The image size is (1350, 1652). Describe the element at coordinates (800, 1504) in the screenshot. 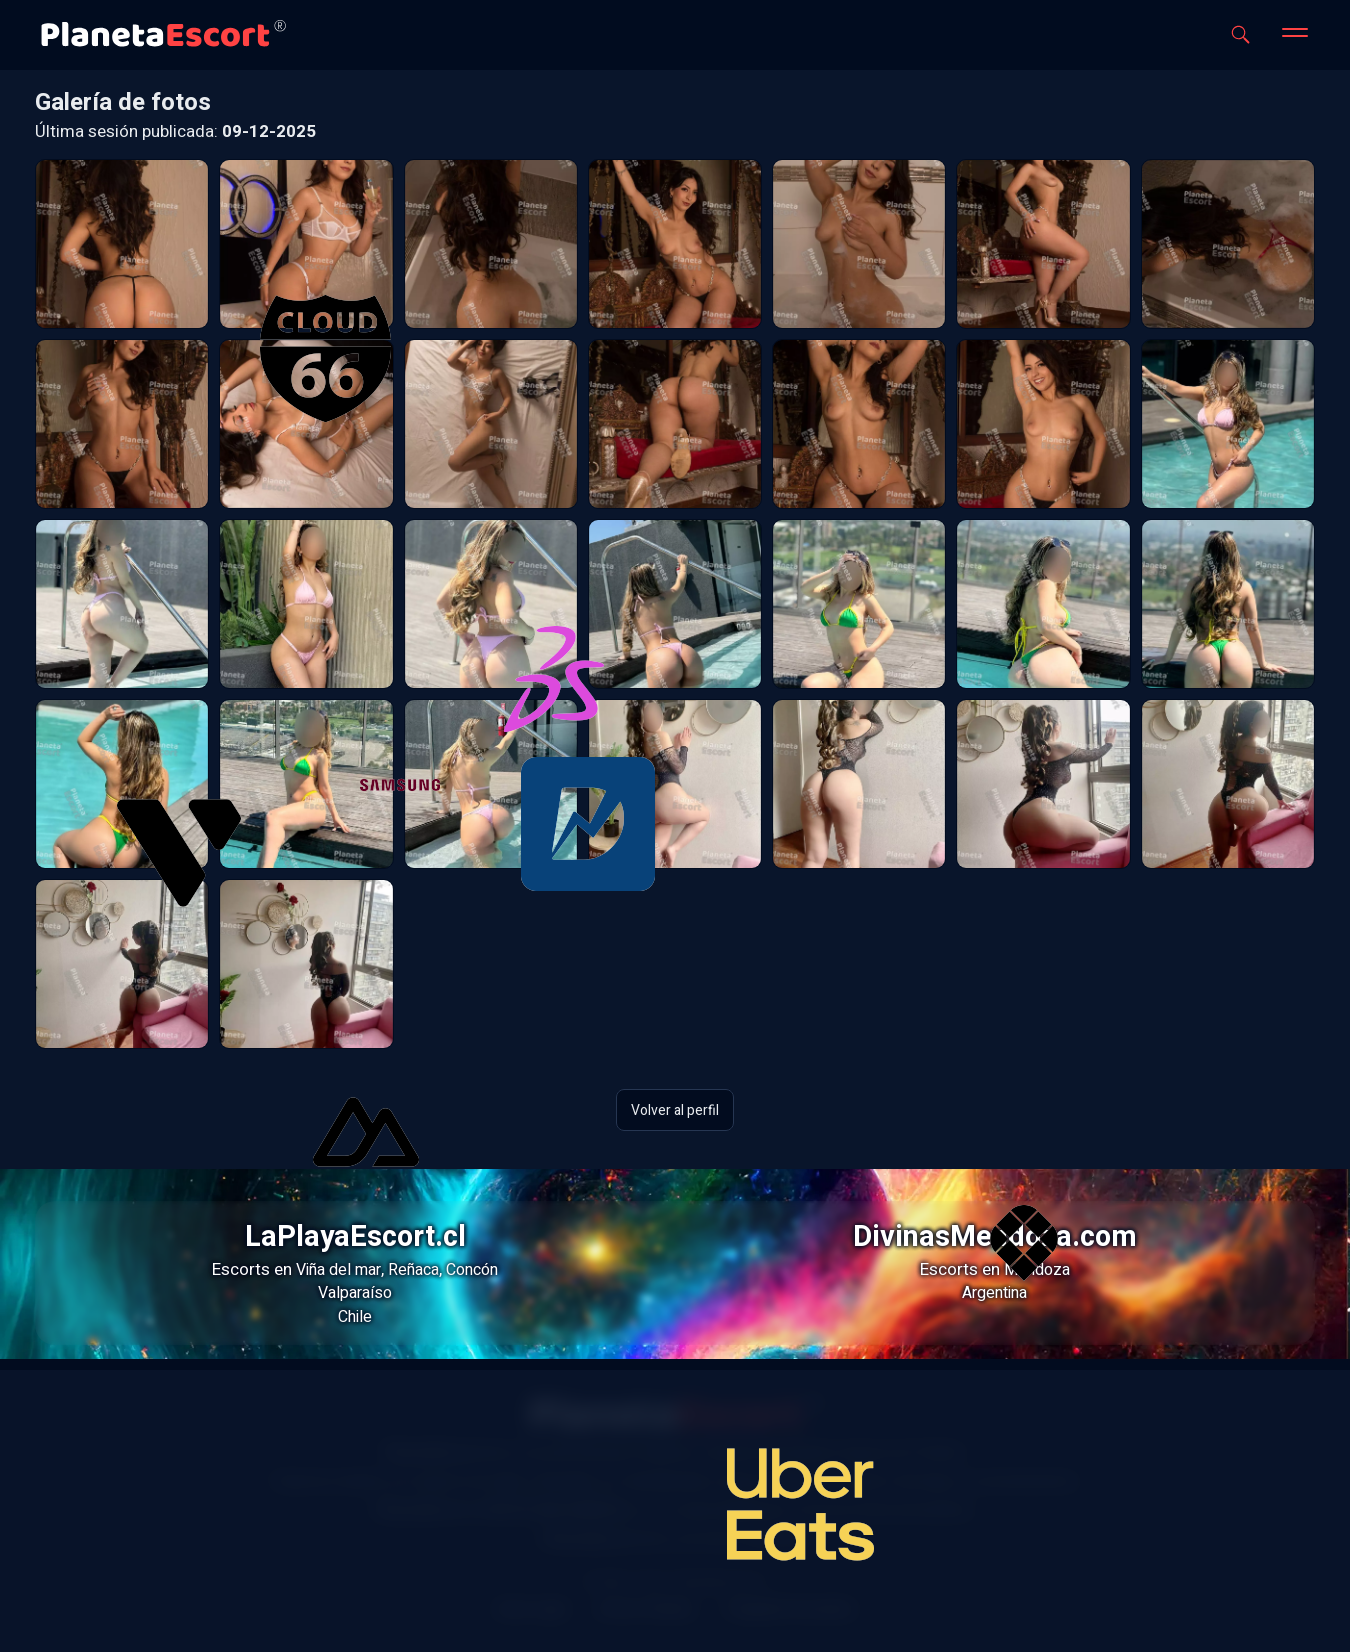

I see `open the Uber Eats app` at that location.